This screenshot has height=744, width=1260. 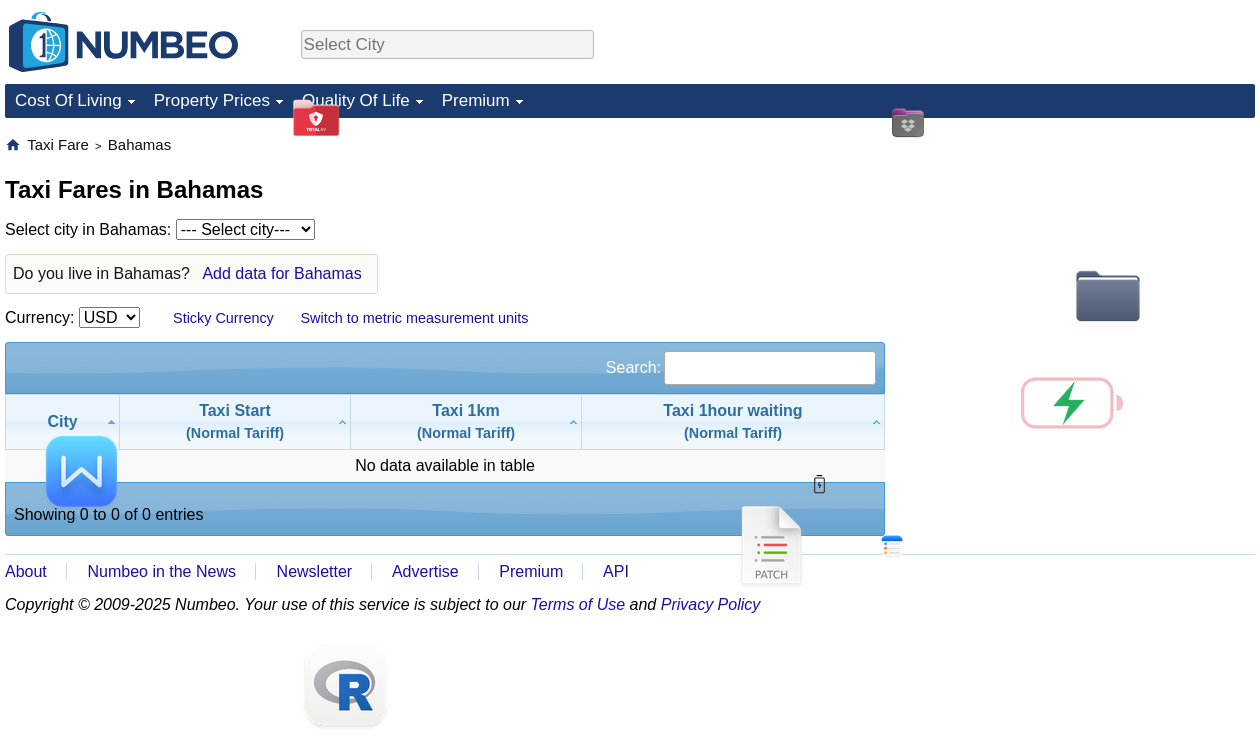 I want to click on indicates battery is empty but currently charging, so click(x=1072, y=403).